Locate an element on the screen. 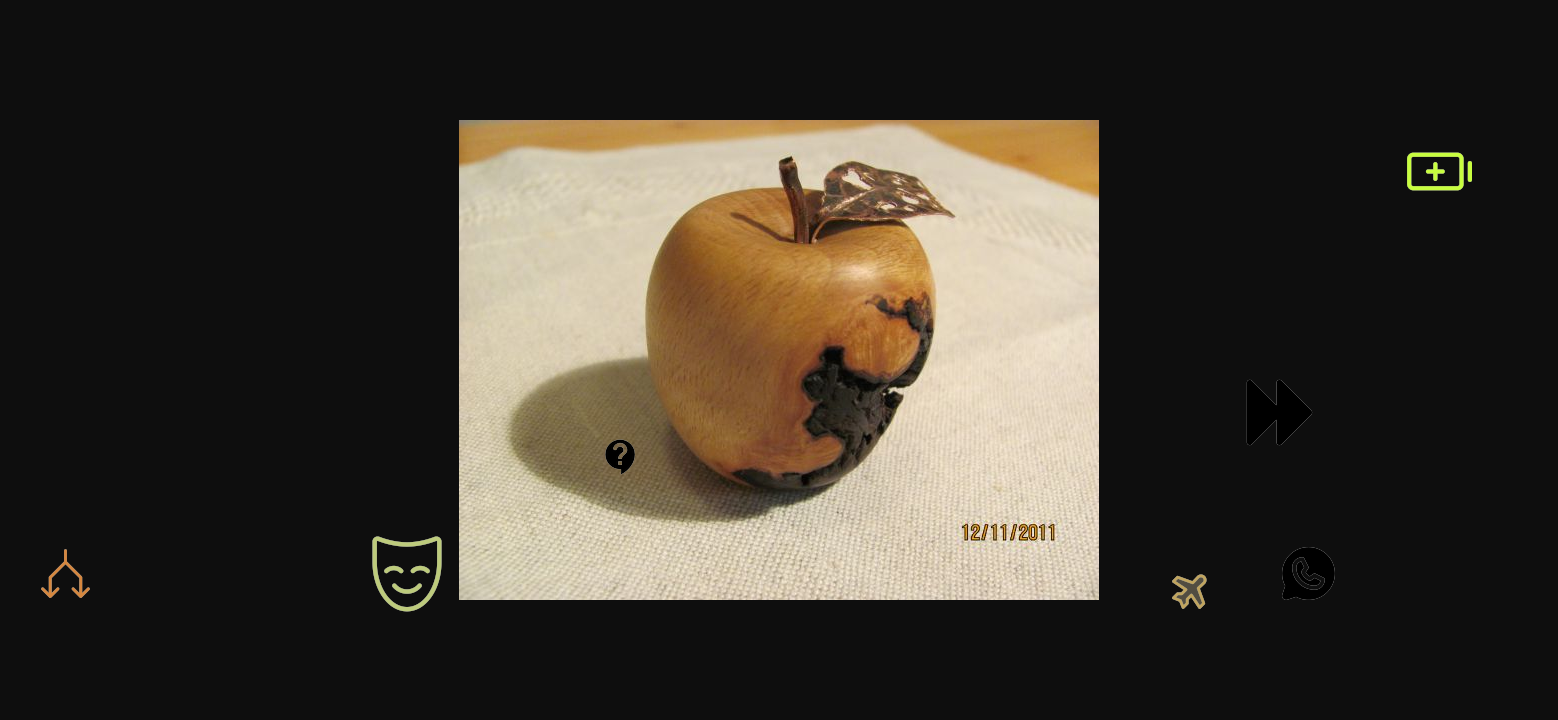  skip forward or fast forward is located at coordinates (1276, 412).